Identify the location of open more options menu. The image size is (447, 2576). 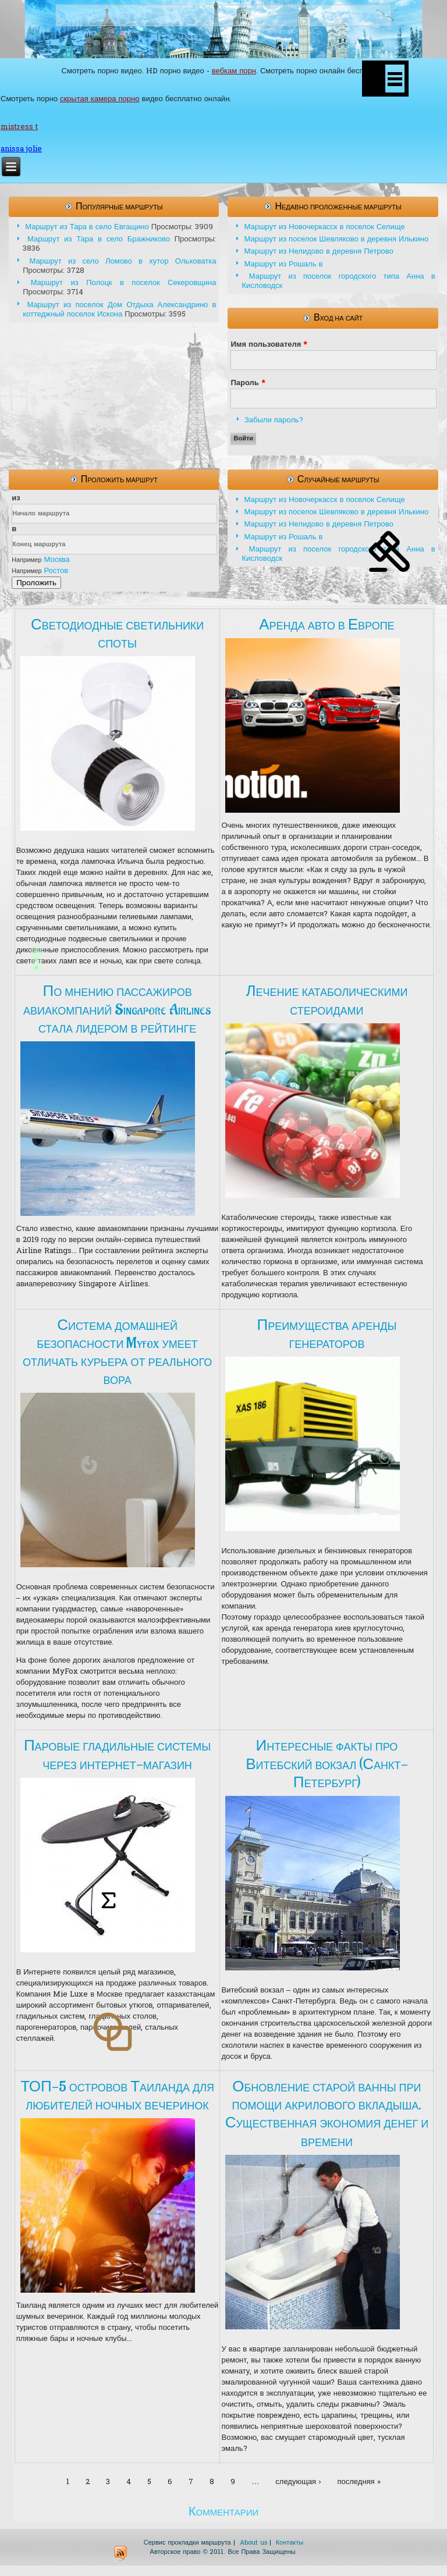
(36, 959).